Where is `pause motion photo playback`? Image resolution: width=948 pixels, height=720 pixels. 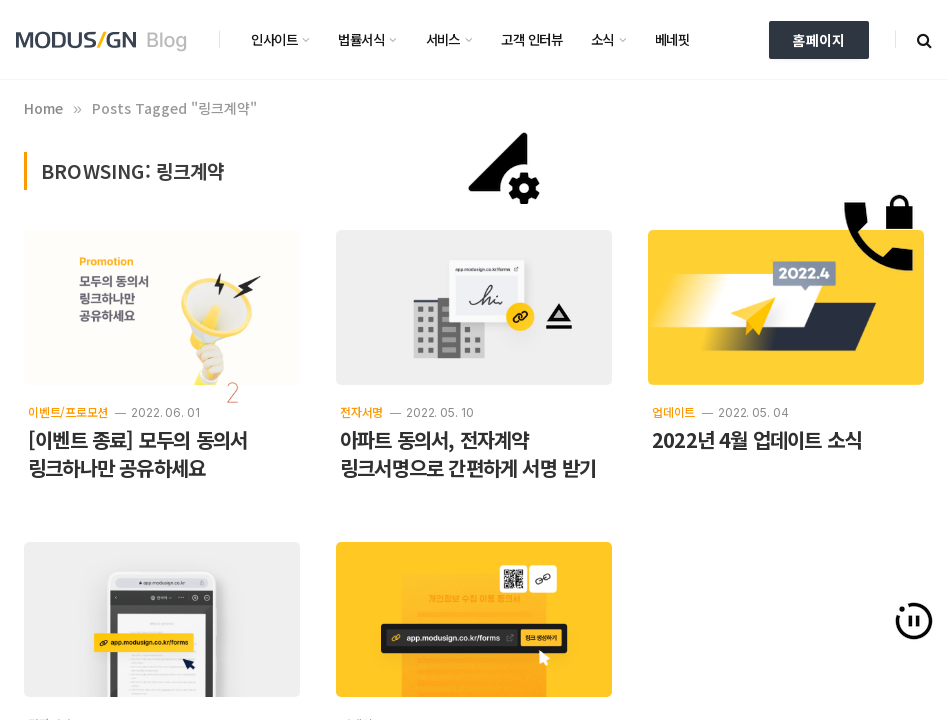
pause motion photo playback is located at coordinates (914, 621).